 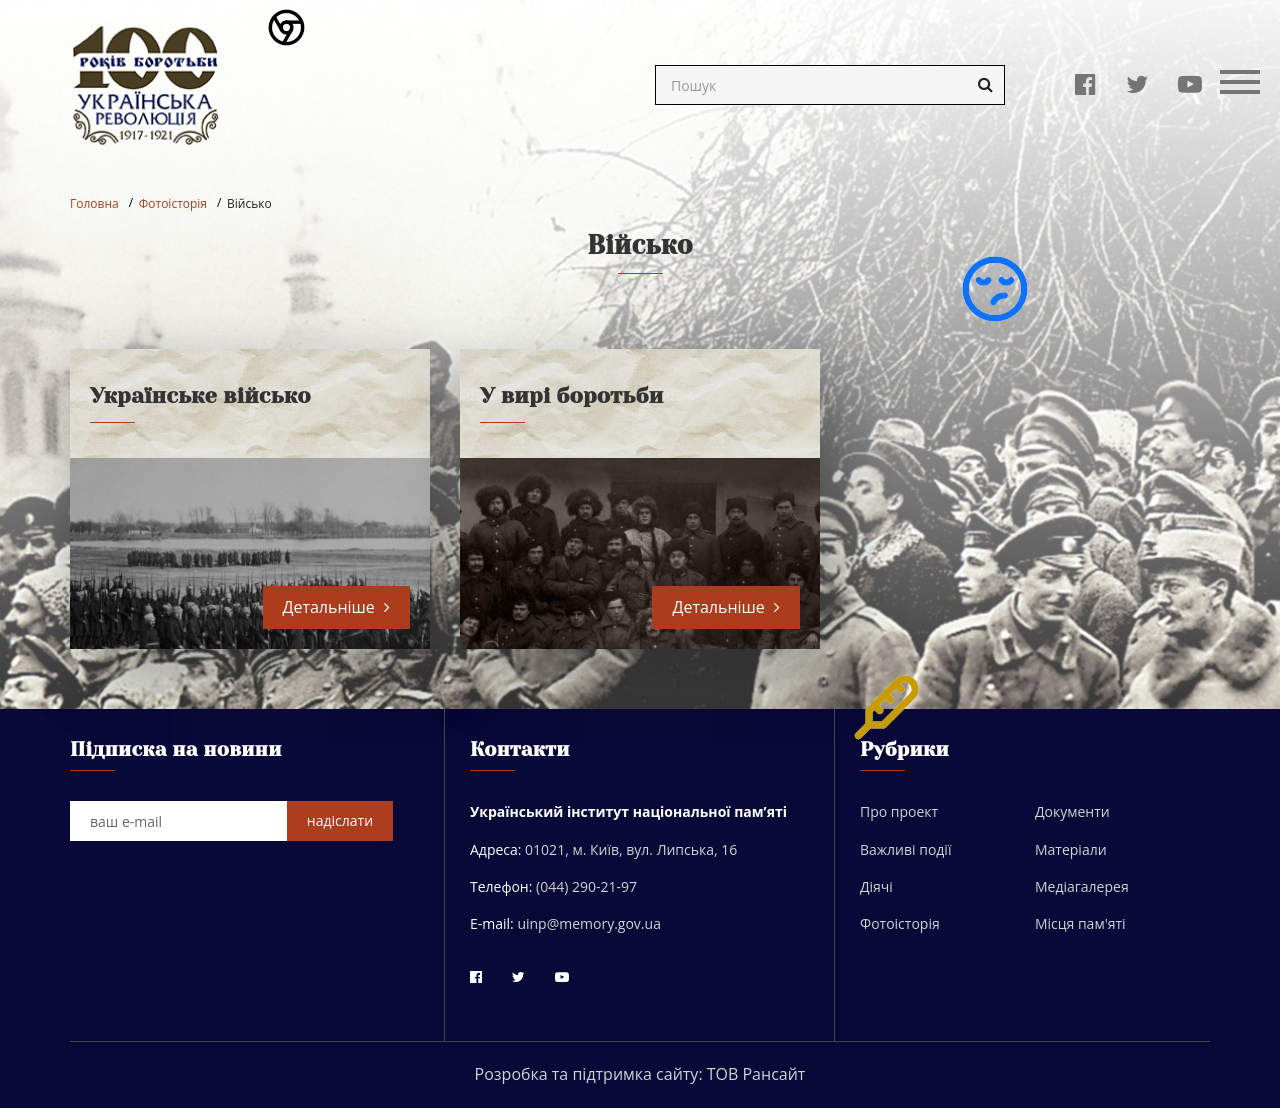 I want to click on view current temperature reading, so click(x=887, y=707).